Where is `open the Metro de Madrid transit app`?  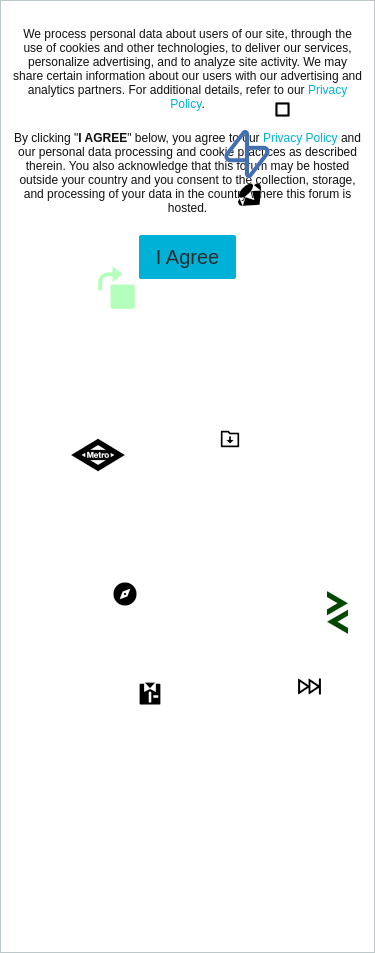 open the Metro de Madrid transit app is located at coordinates (98, 455).